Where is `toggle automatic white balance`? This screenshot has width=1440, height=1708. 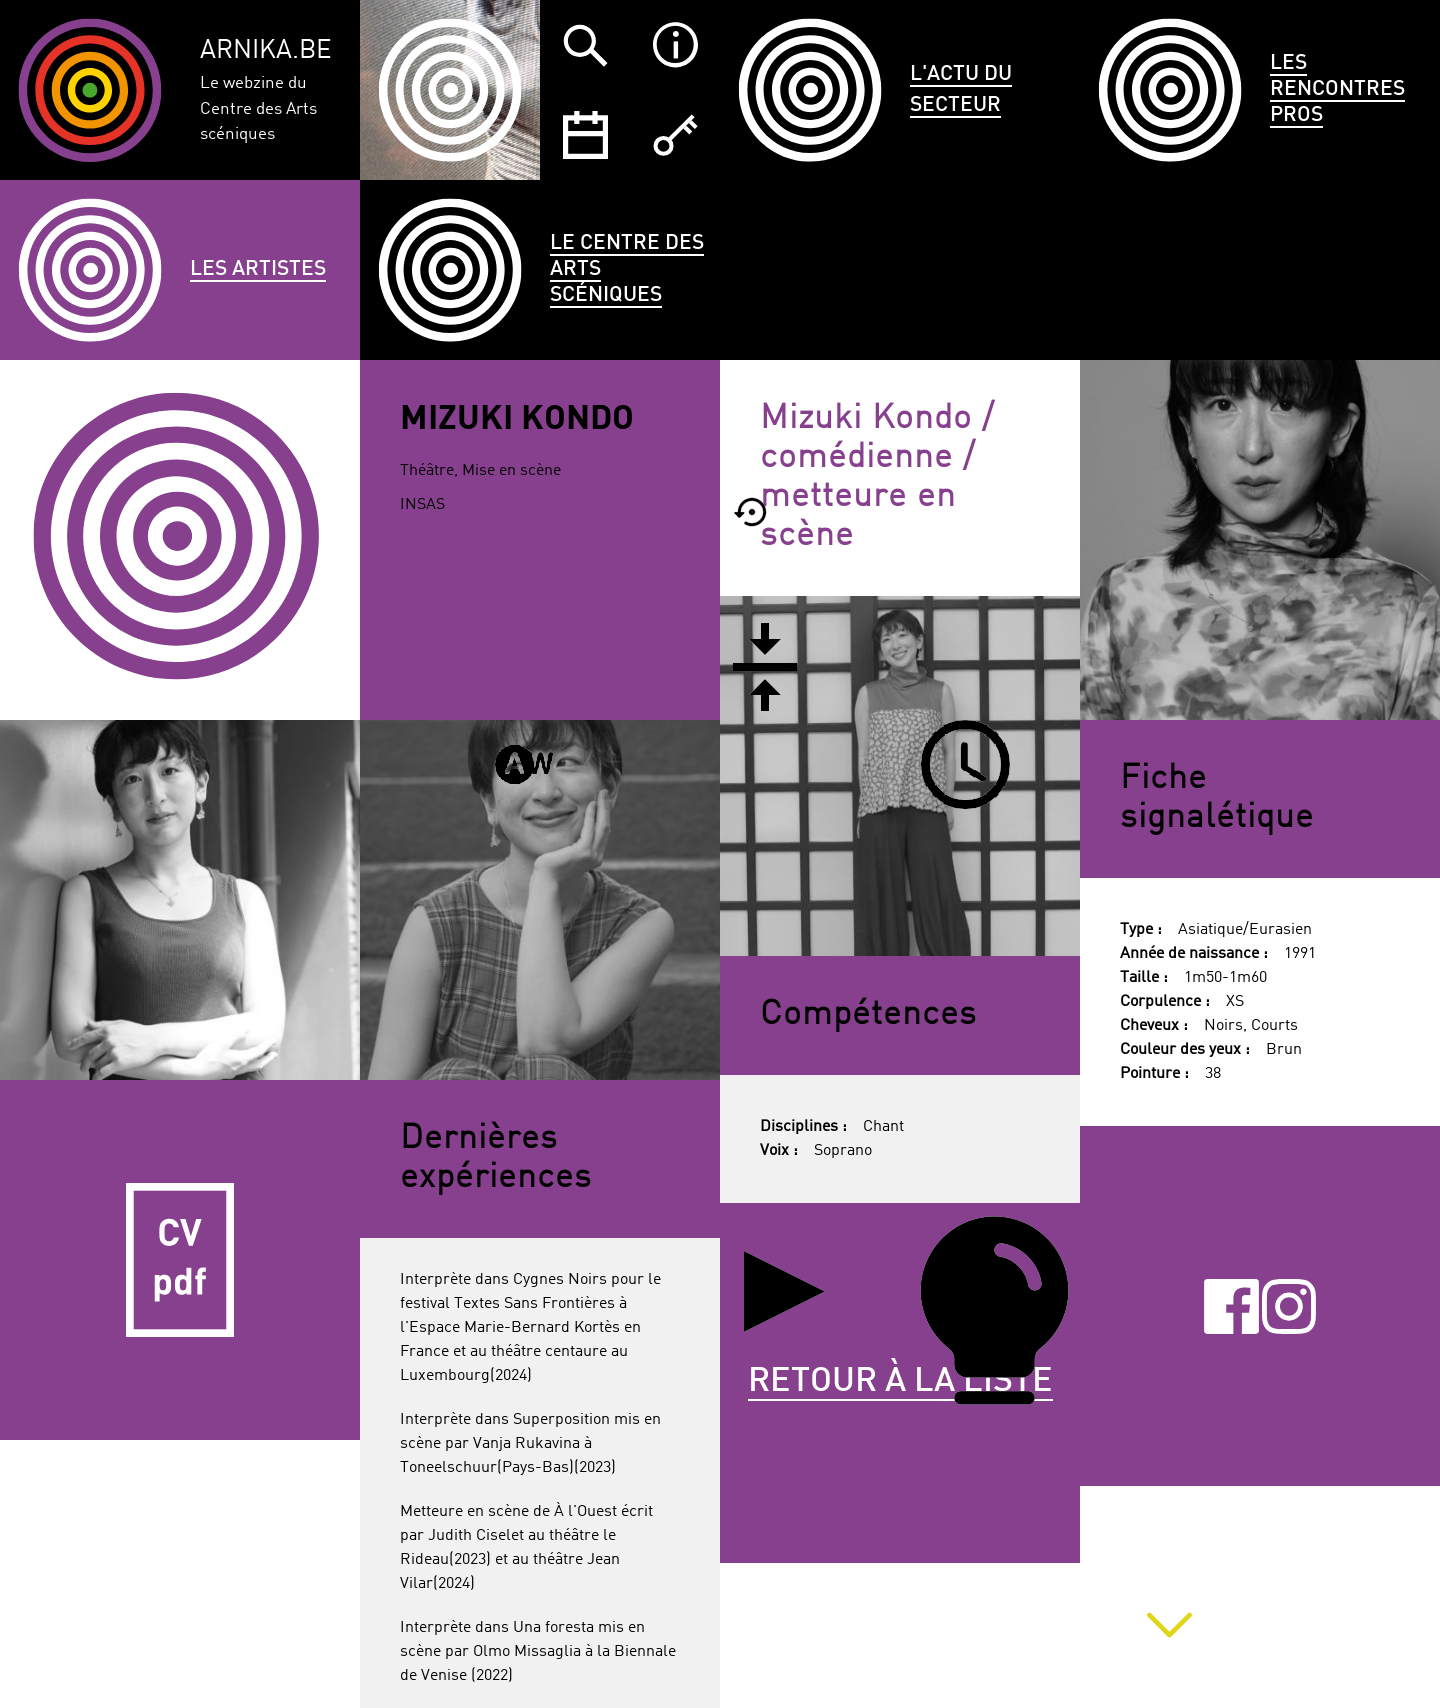
toggle automatic white balance is located at coordinates (524, 764).